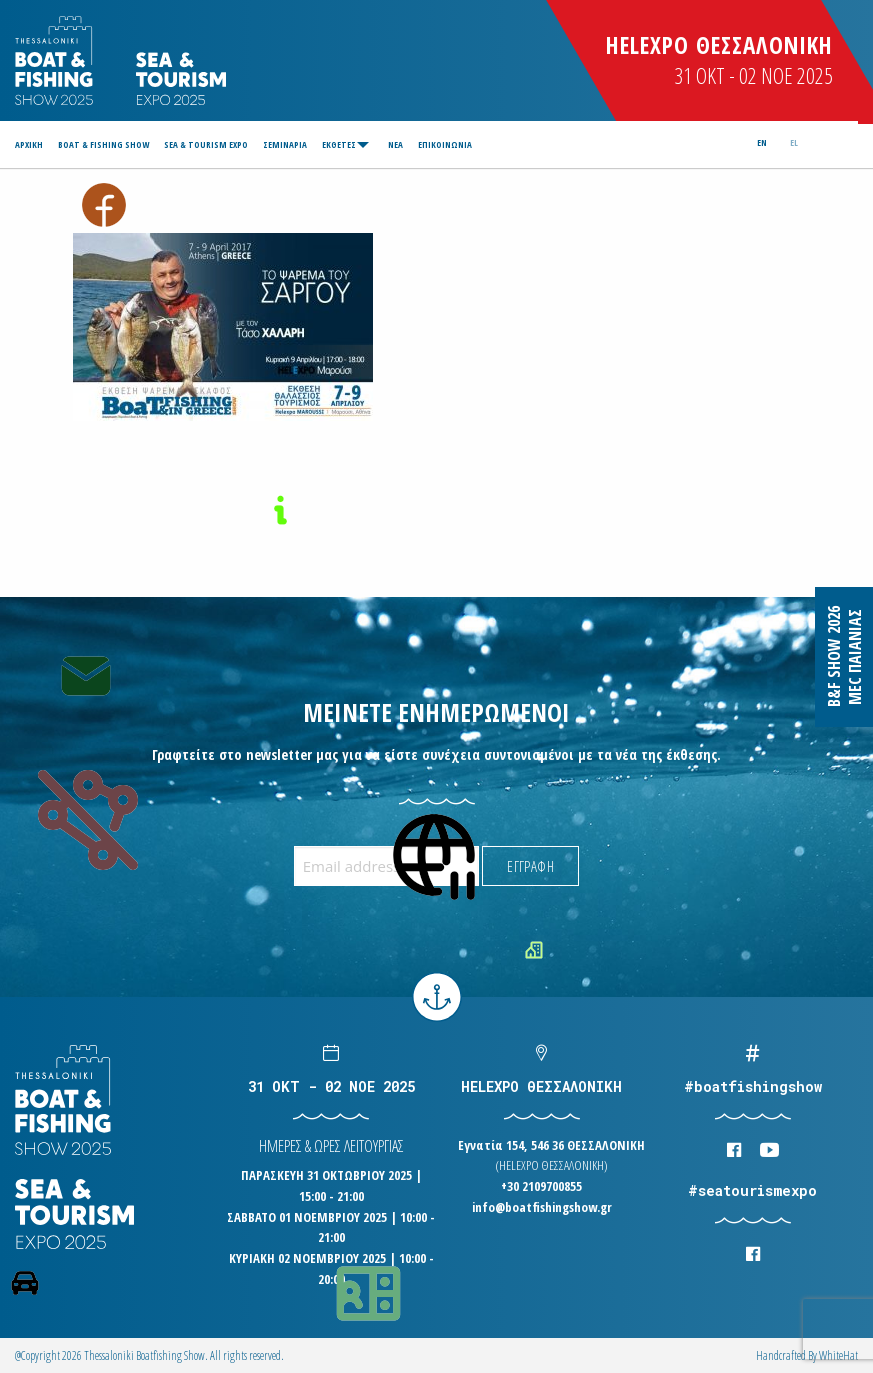 The image size is (873, 1373). I want to click on view community or residential buildings, so click(534, 950).